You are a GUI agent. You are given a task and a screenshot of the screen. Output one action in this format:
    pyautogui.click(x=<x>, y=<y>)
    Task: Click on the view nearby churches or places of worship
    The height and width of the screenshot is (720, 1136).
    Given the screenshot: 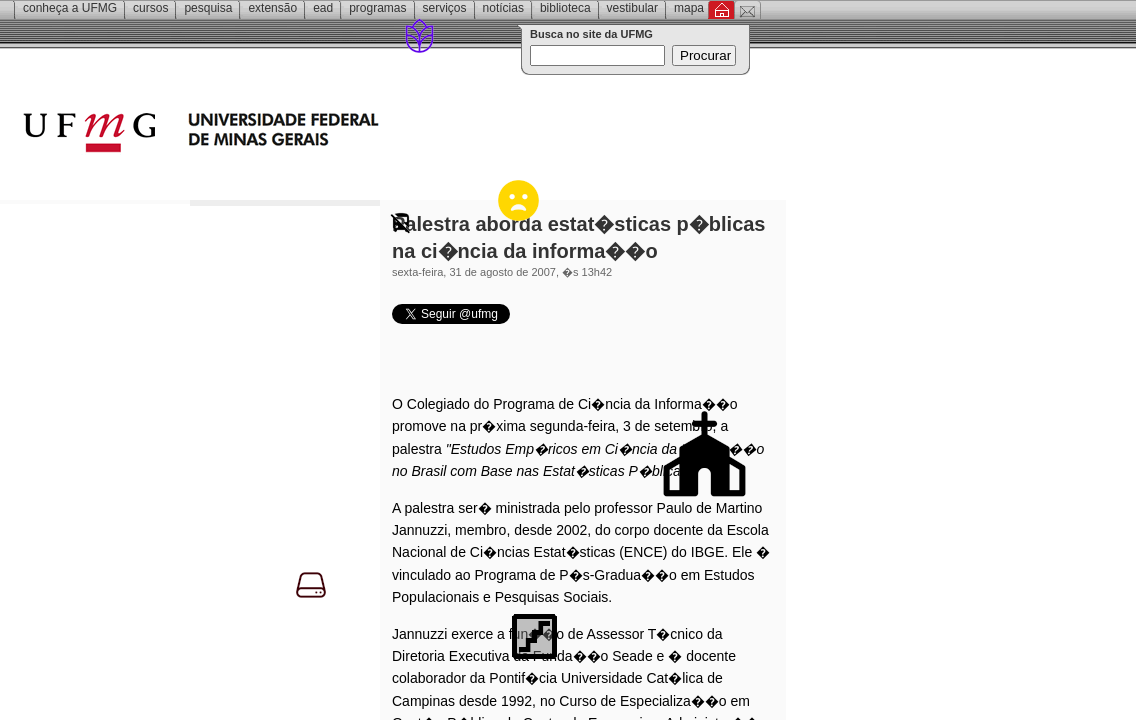 What is the action you would take?
    pyautogui.click(x=704, y=458)
    